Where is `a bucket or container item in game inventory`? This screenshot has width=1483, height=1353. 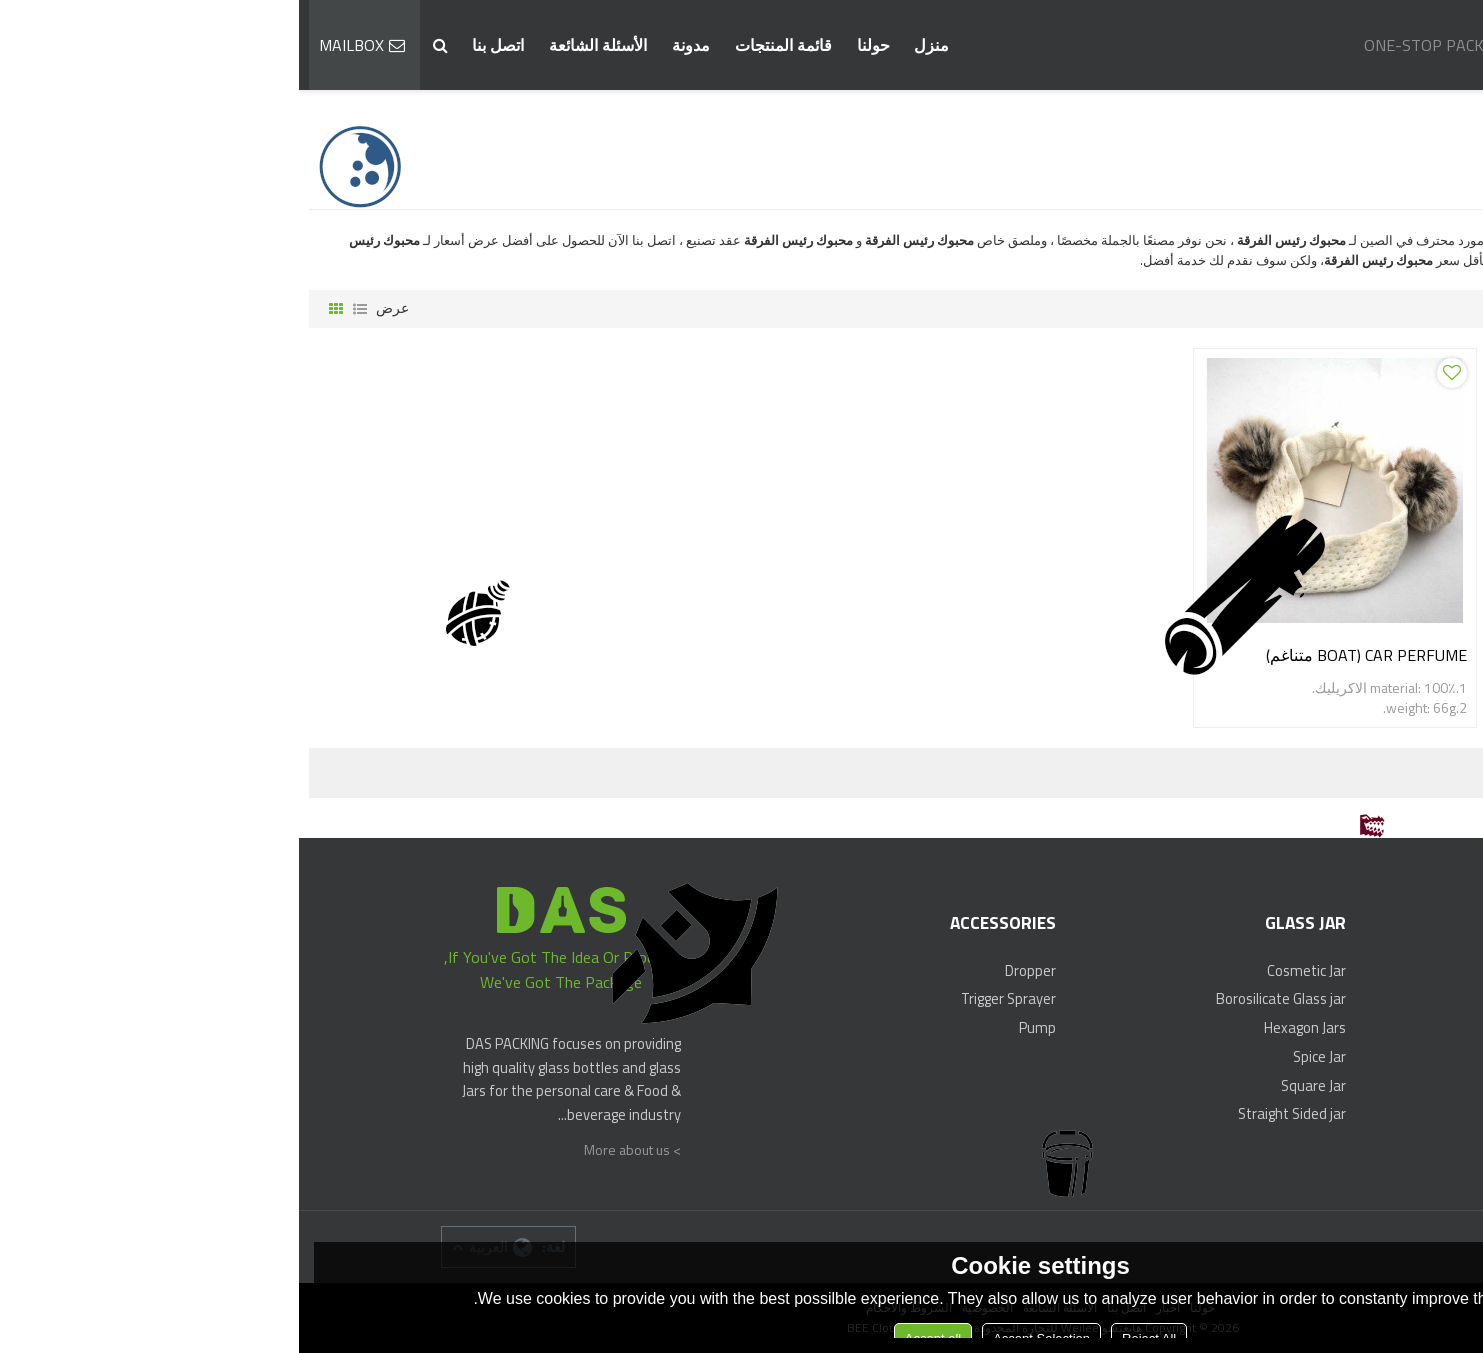
a bucket or container item in game inventory is located at coordinates (1067, 1161).